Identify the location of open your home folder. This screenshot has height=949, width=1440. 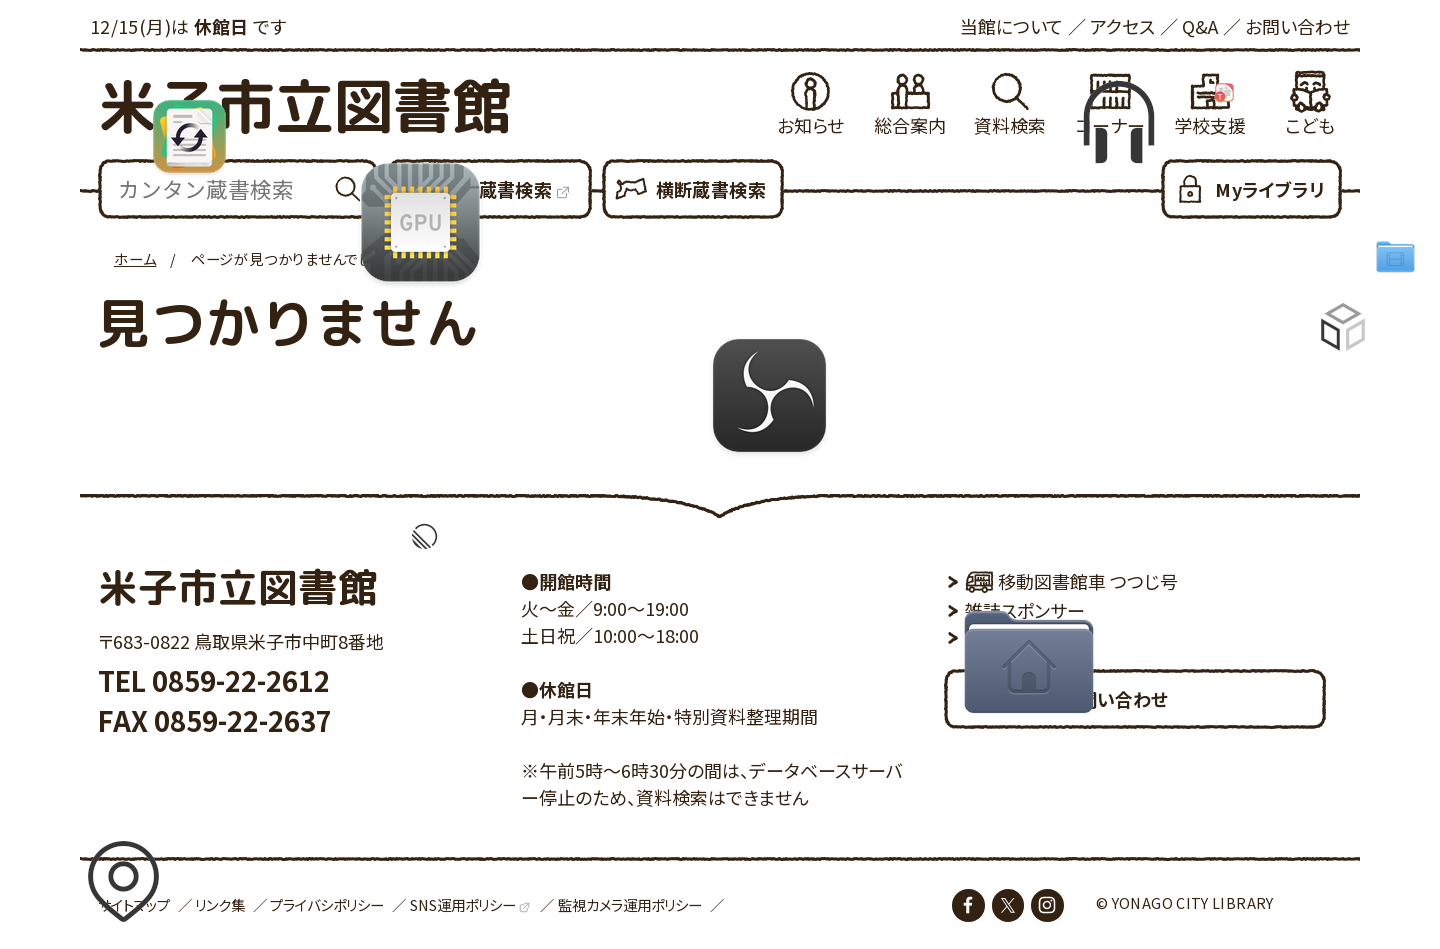
(1029, 662).